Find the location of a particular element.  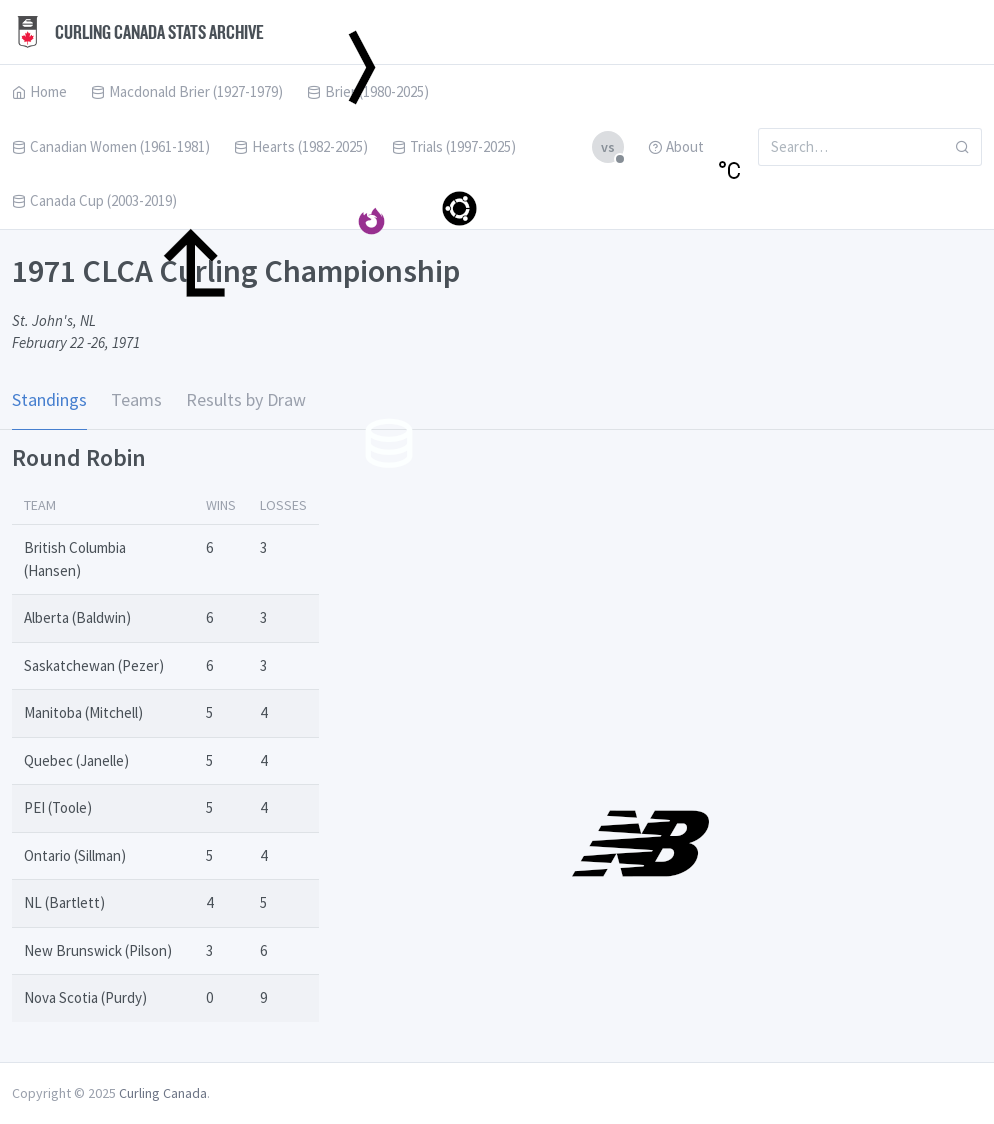

navigate to the next item or page is located at coordinates (360, 67).